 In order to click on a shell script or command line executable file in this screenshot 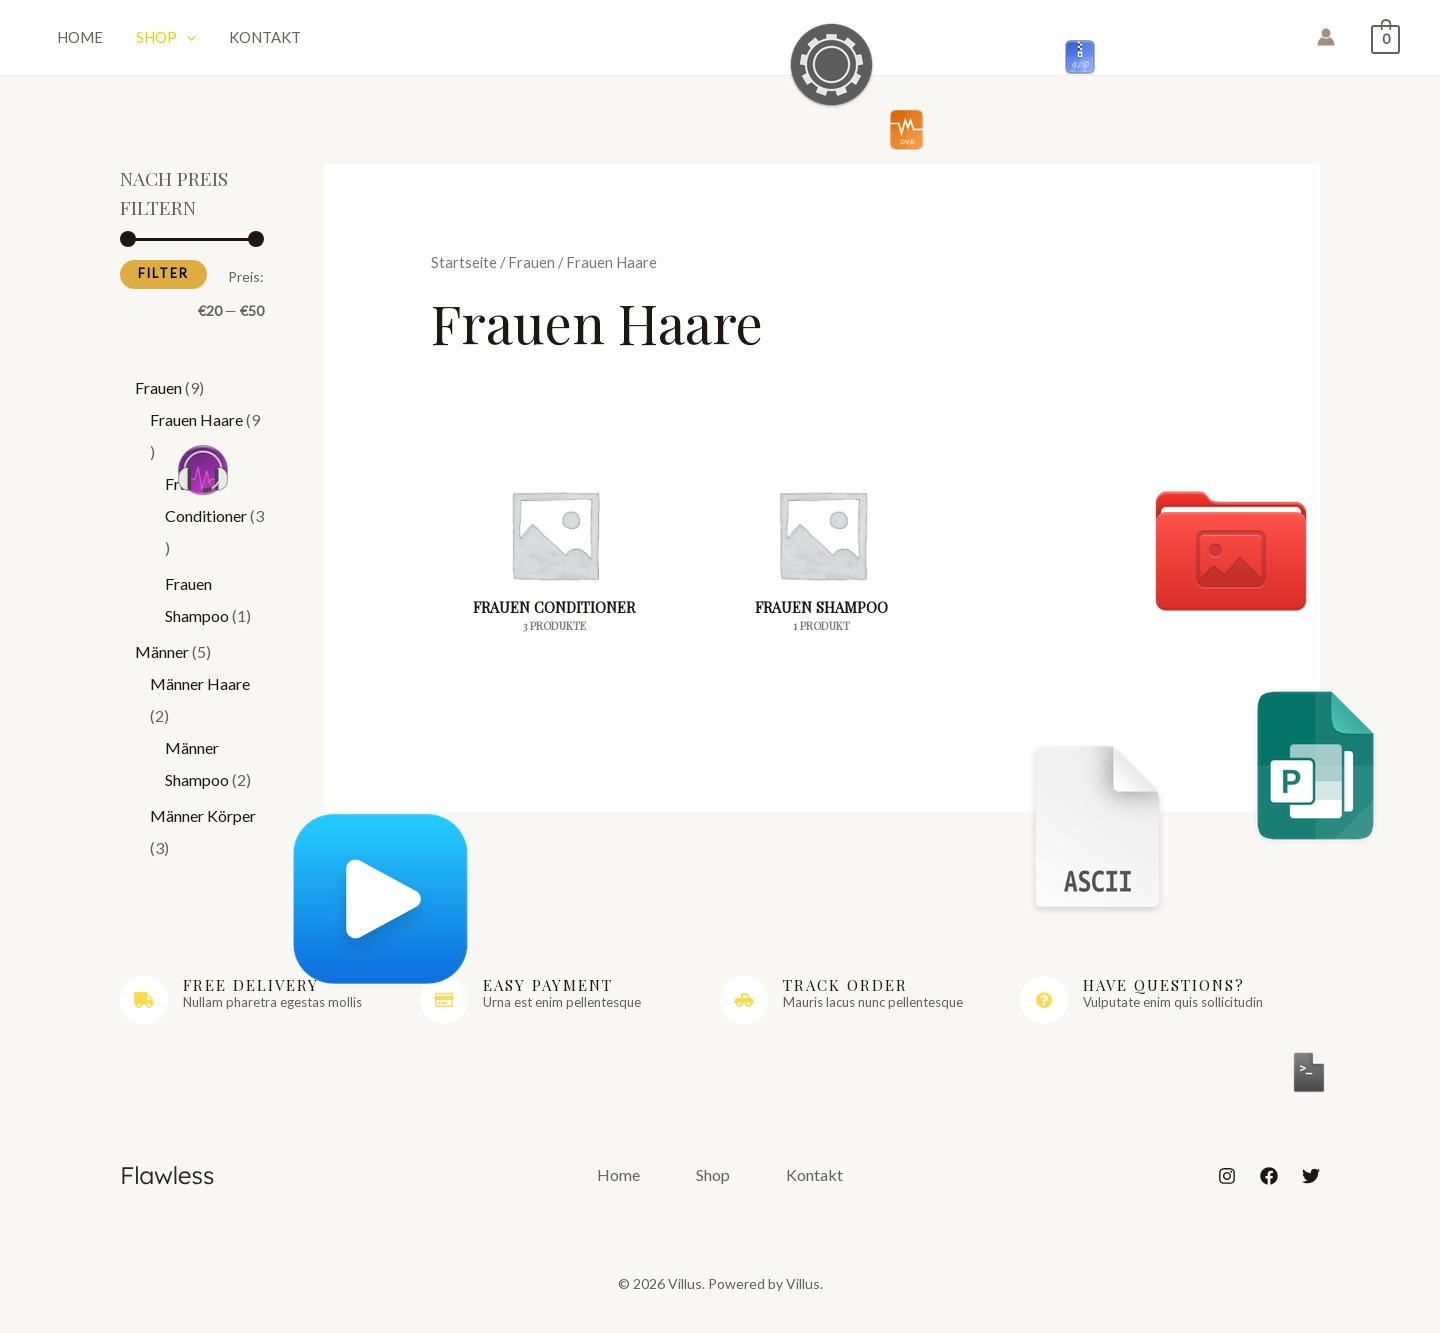, I will do `click(1309, 1073)`.